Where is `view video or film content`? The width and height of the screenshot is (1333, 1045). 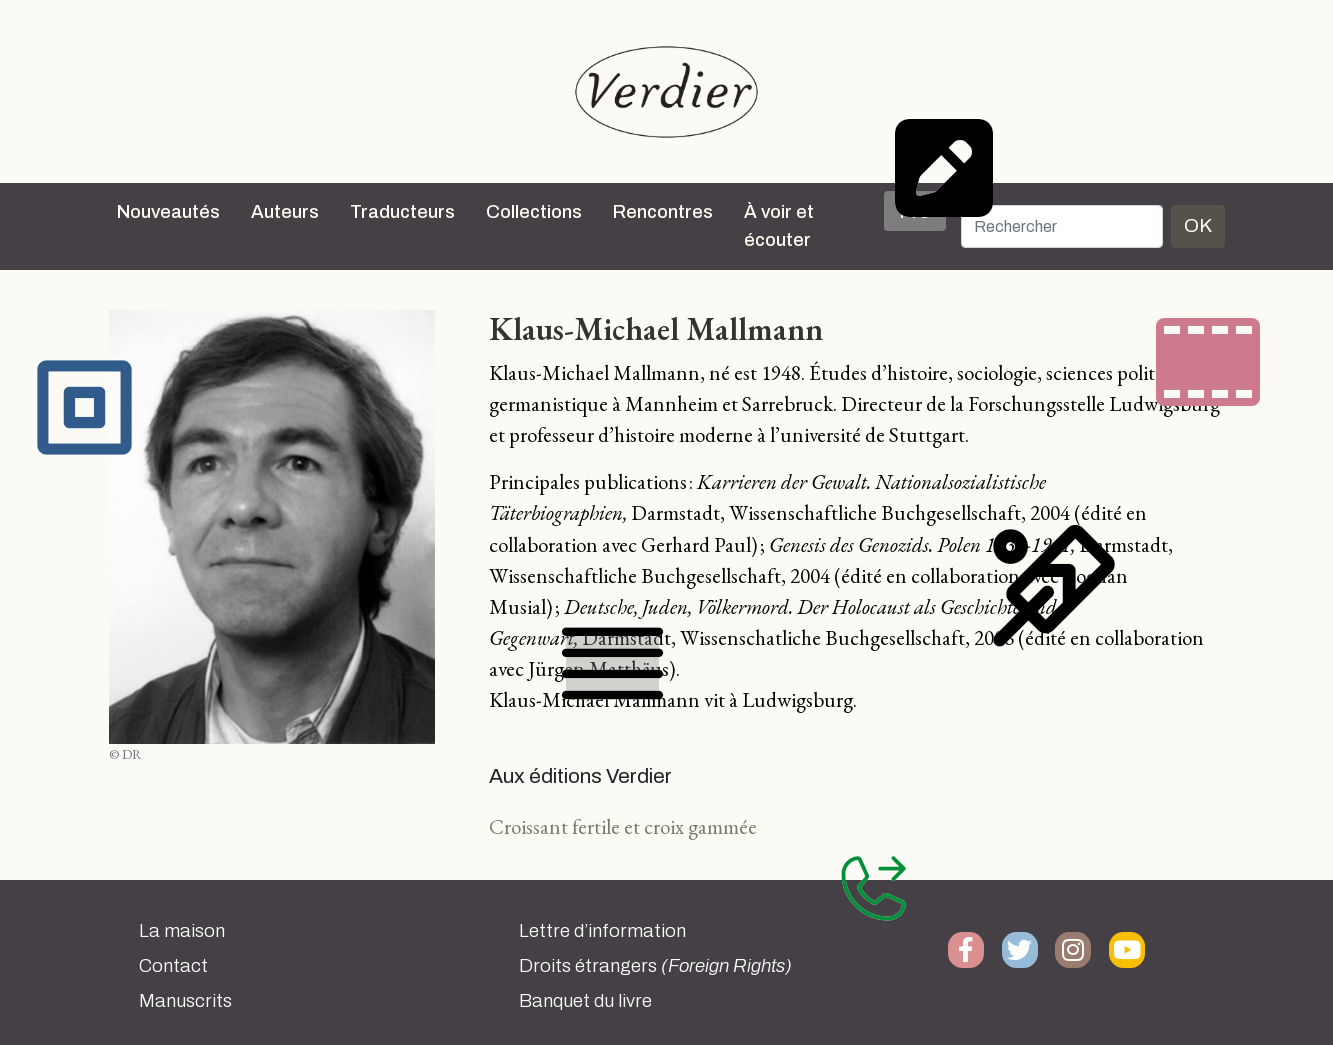 view video or film content is located at coordinates (1208, 362).